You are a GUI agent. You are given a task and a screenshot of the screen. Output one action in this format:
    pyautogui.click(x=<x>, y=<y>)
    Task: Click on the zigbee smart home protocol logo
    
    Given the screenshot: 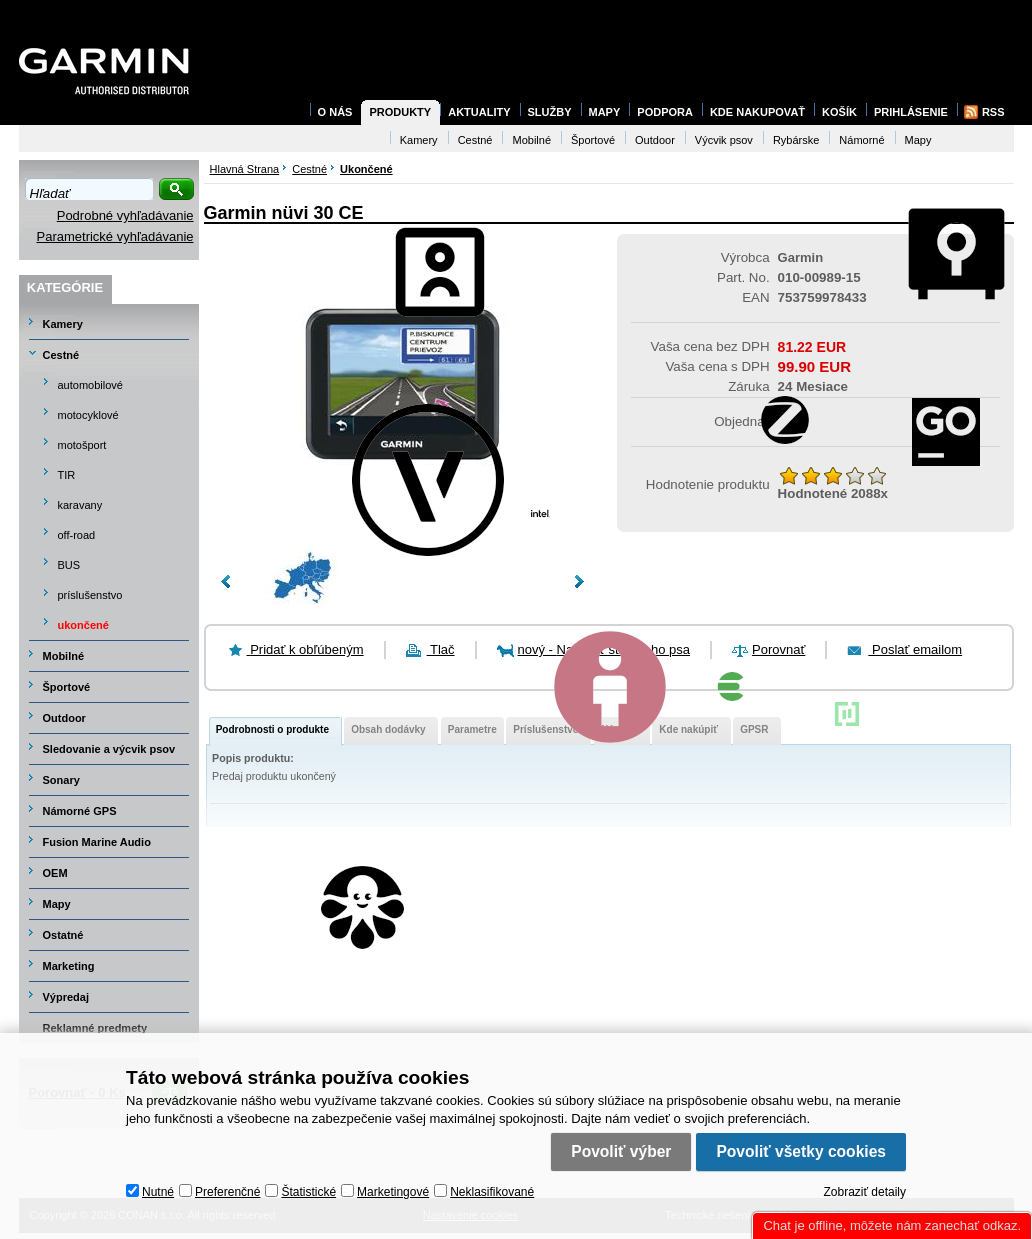 What is the action you would take?
    pyautogui.click(x=785, y=420)
    